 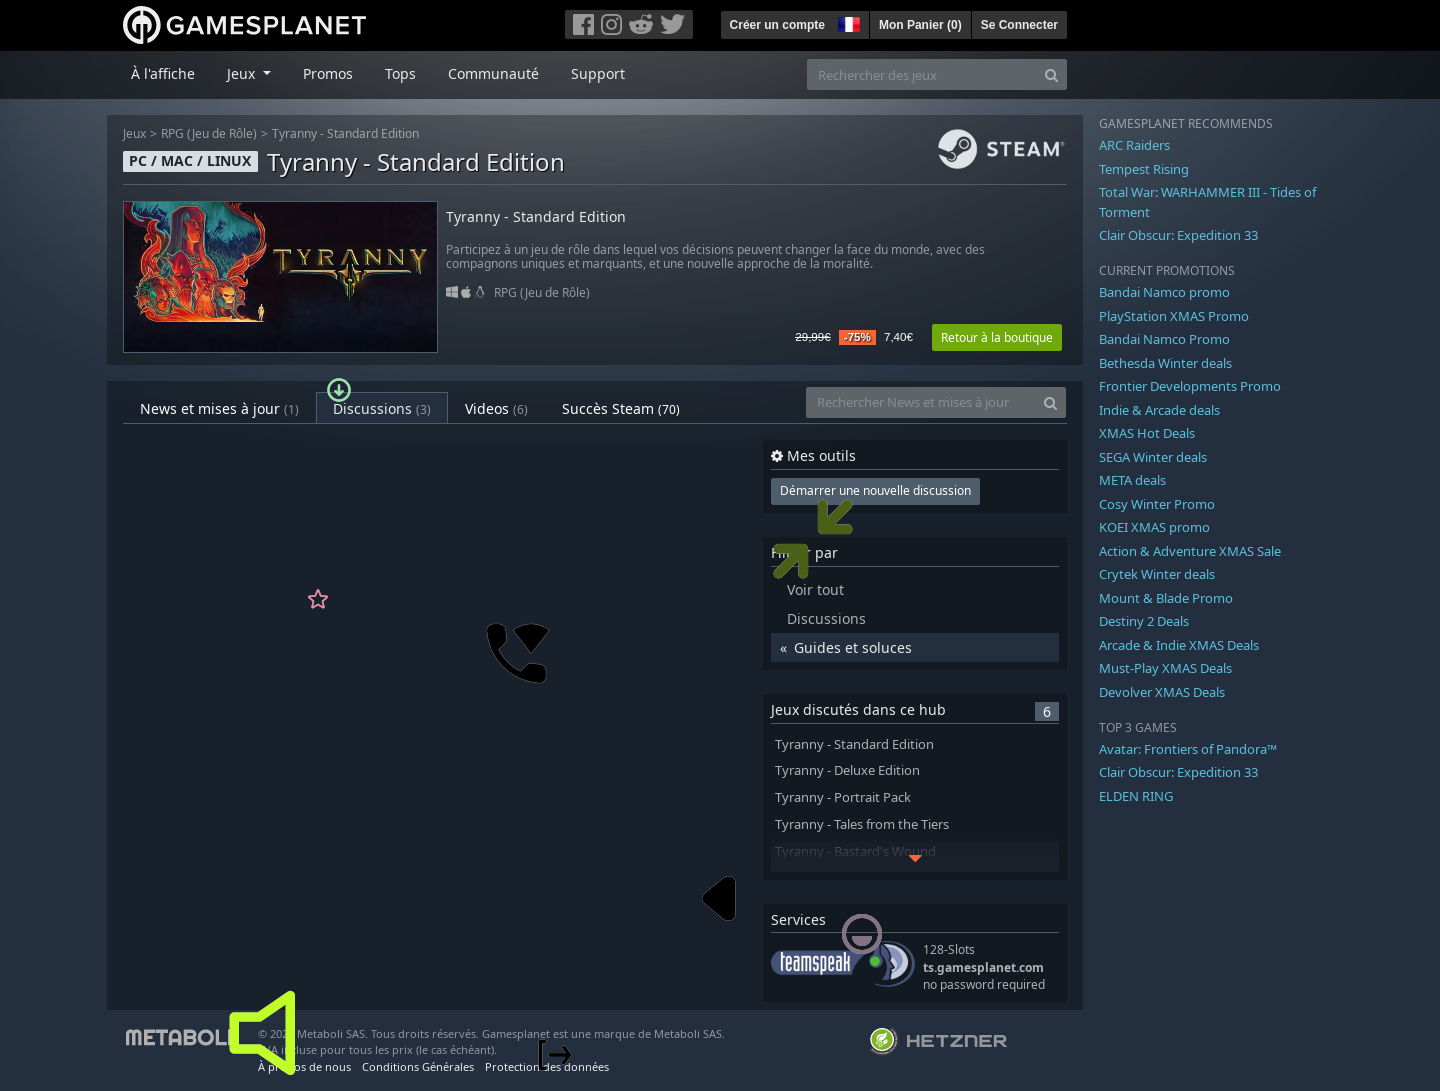 What do you see at coordinates (862, 934) in the screenshot?
I see `add an emoji or reaction to a message` at bounding box center [862, 934].